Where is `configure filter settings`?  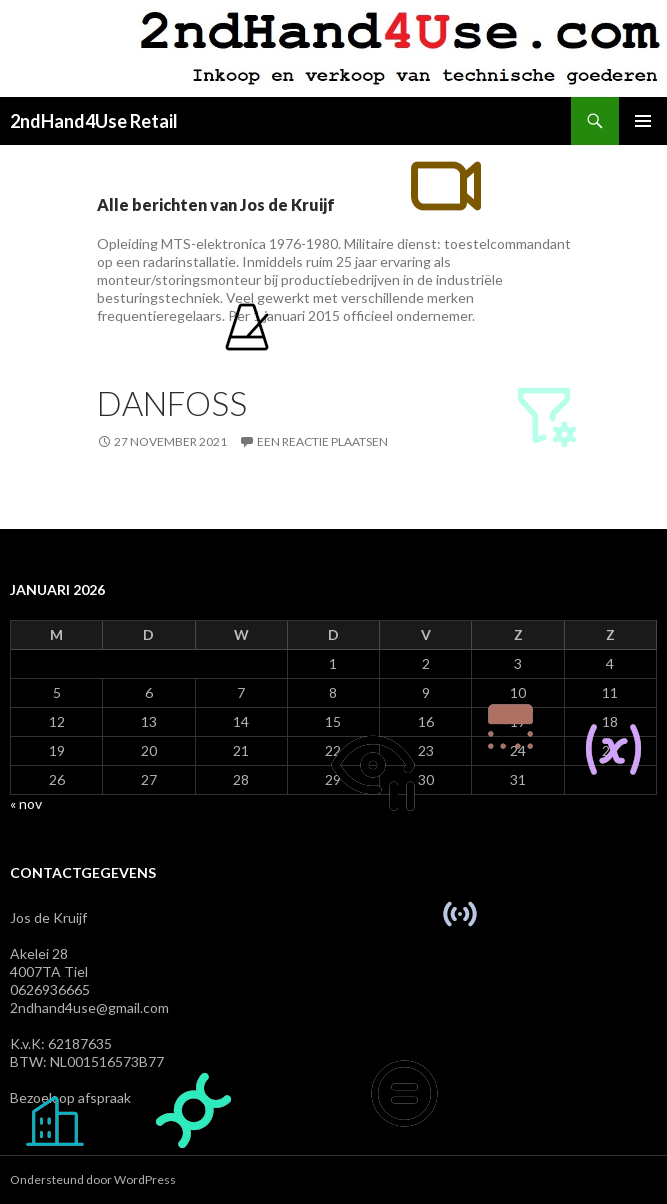
configure filter settings is located at coordinates (544, 414).